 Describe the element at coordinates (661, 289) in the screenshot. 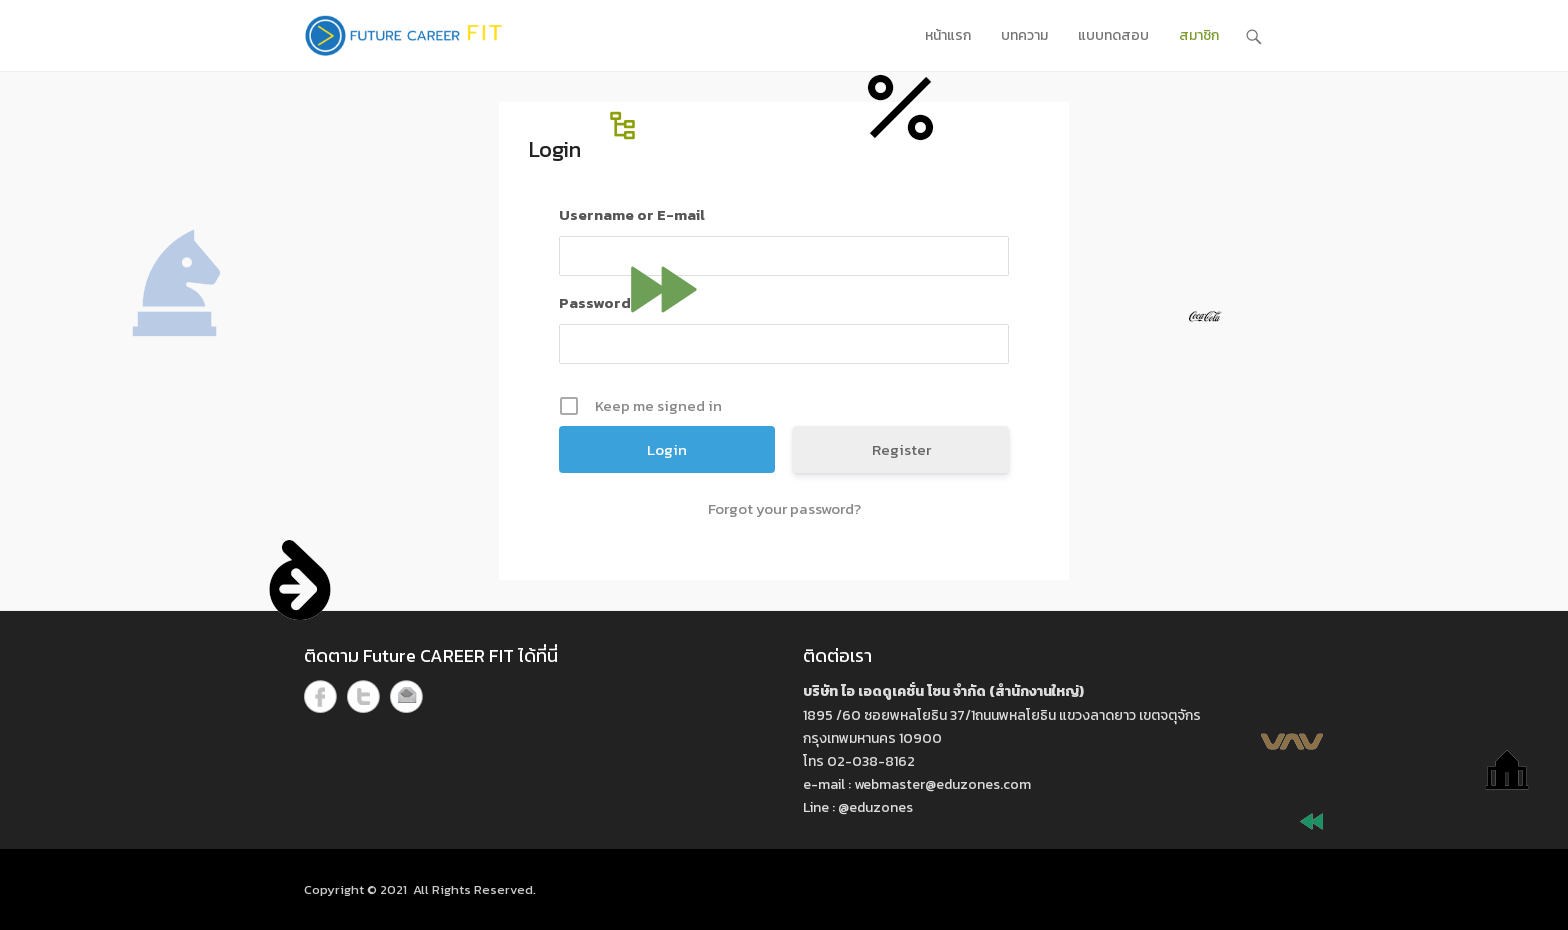

I see `fast forward media playback` at that location.